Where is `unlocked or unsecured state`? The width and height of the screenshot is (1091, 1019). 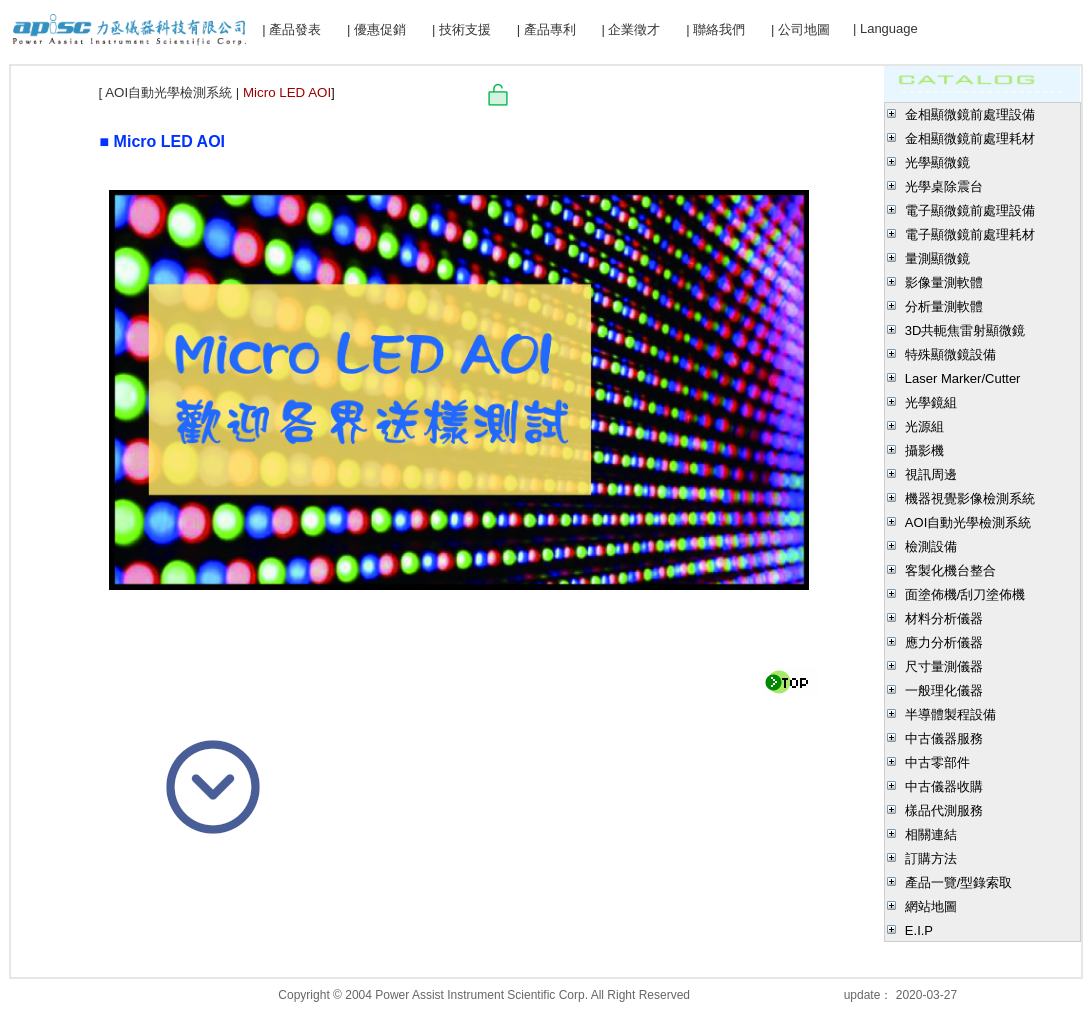 unlocked or unsecured state is located at coordinates (498, 96).